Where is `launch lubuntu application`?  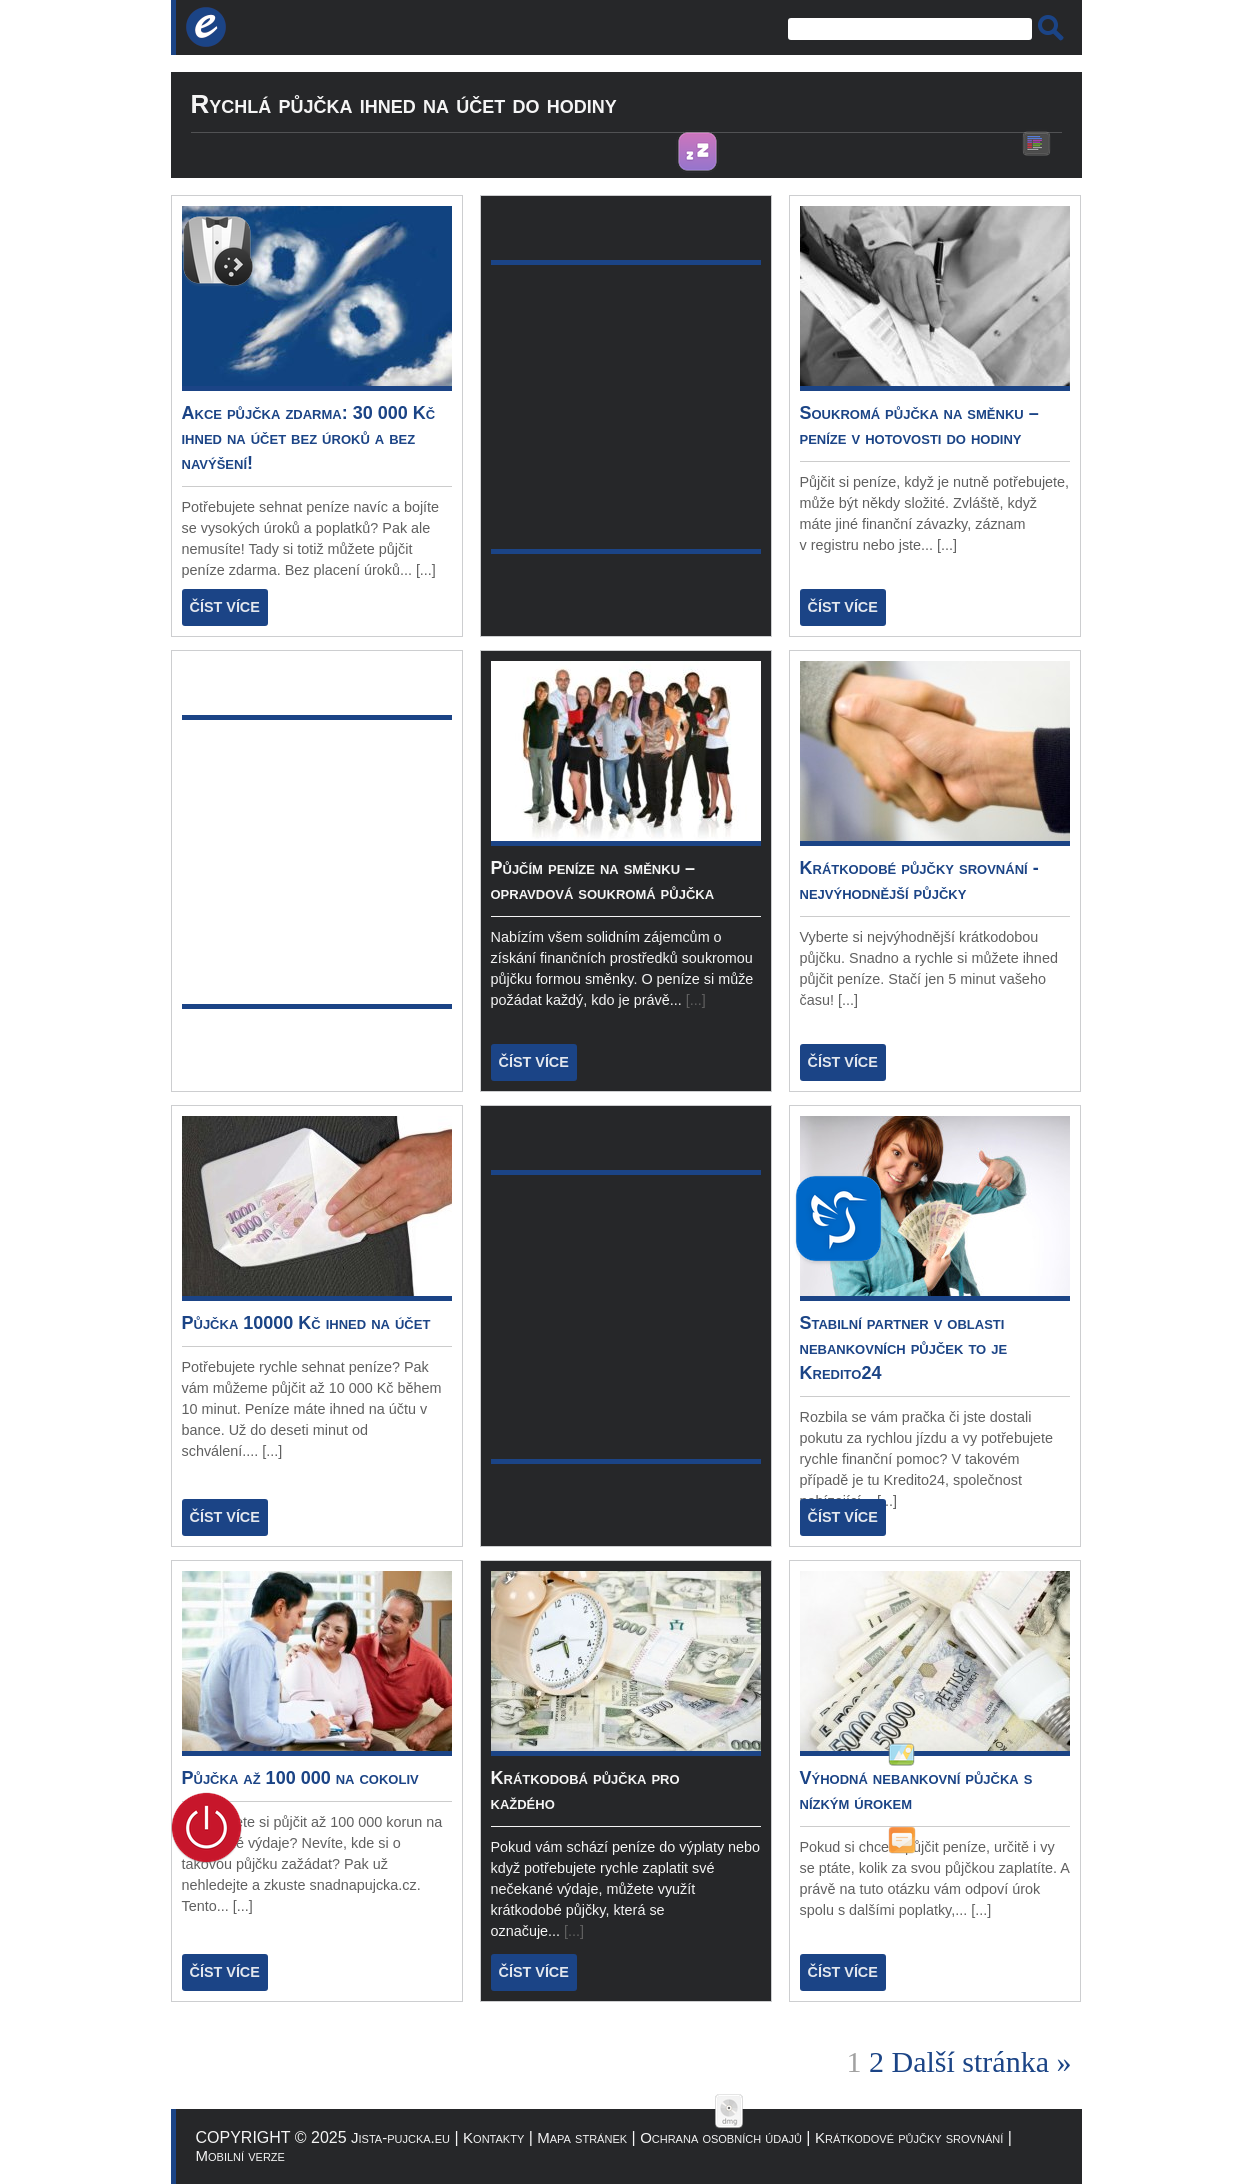
launch lubuntu application is located at coordinates (838, 1218).